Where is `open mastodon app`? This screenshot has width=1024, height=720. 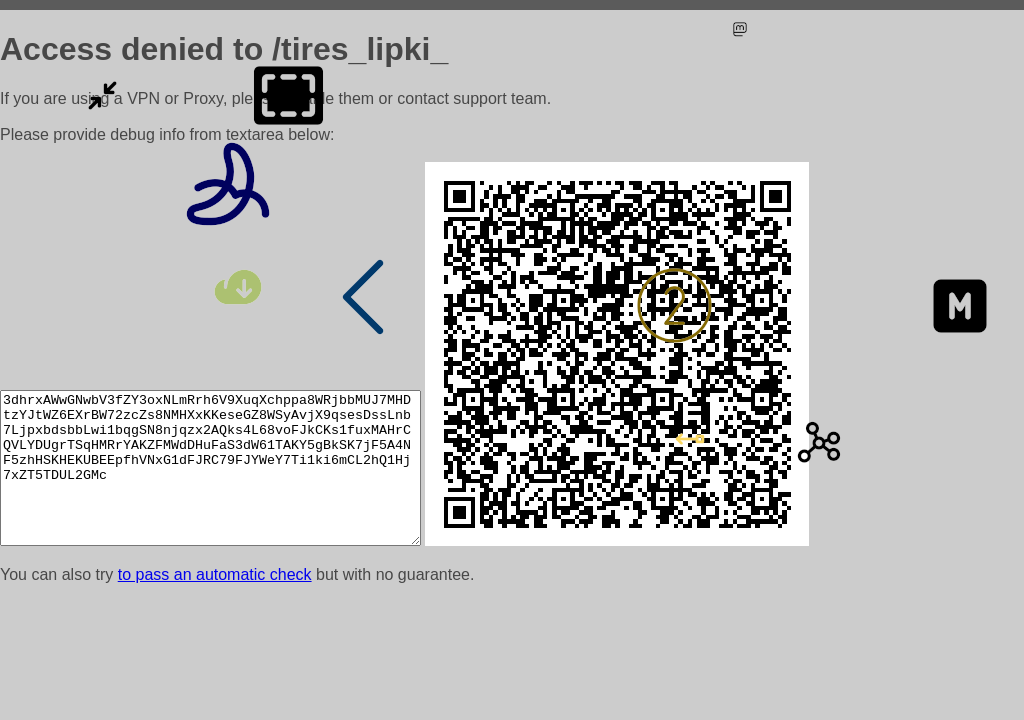
open mastodon app is located at coordinates (740, 29).